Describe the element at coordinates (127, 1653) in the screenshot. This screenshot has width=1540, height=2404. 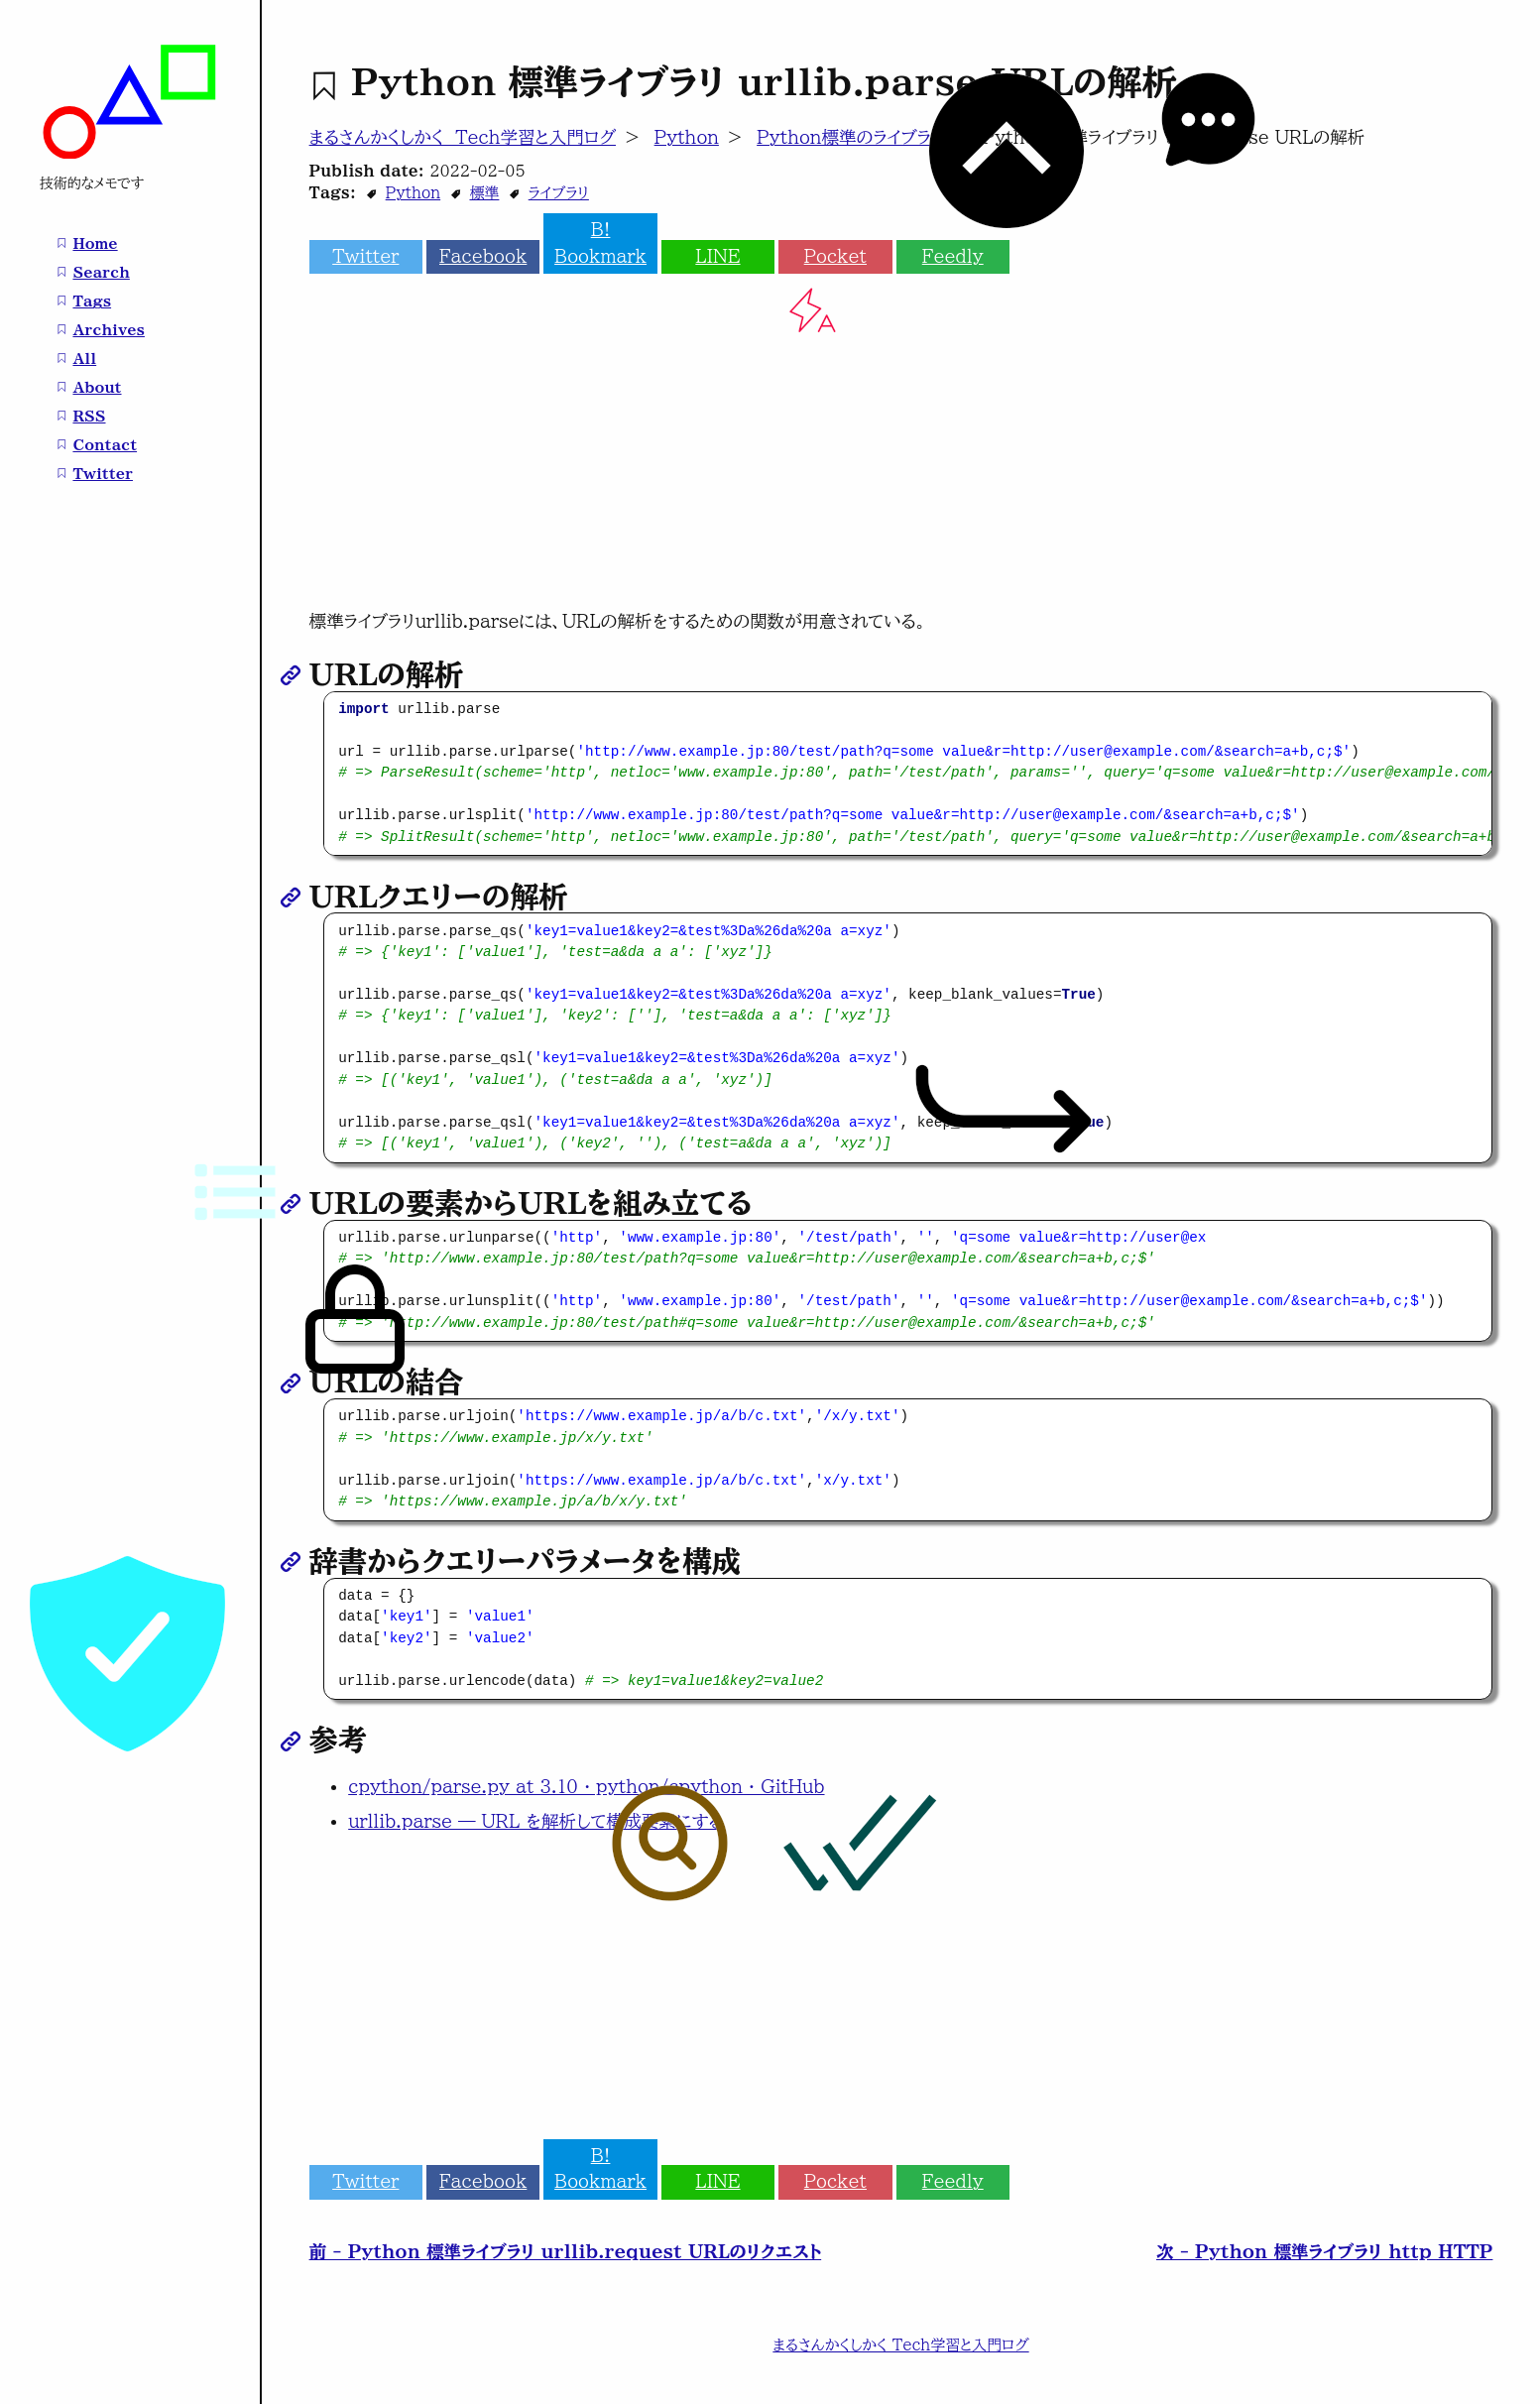
I see `indicates verified or secure status` at that location.